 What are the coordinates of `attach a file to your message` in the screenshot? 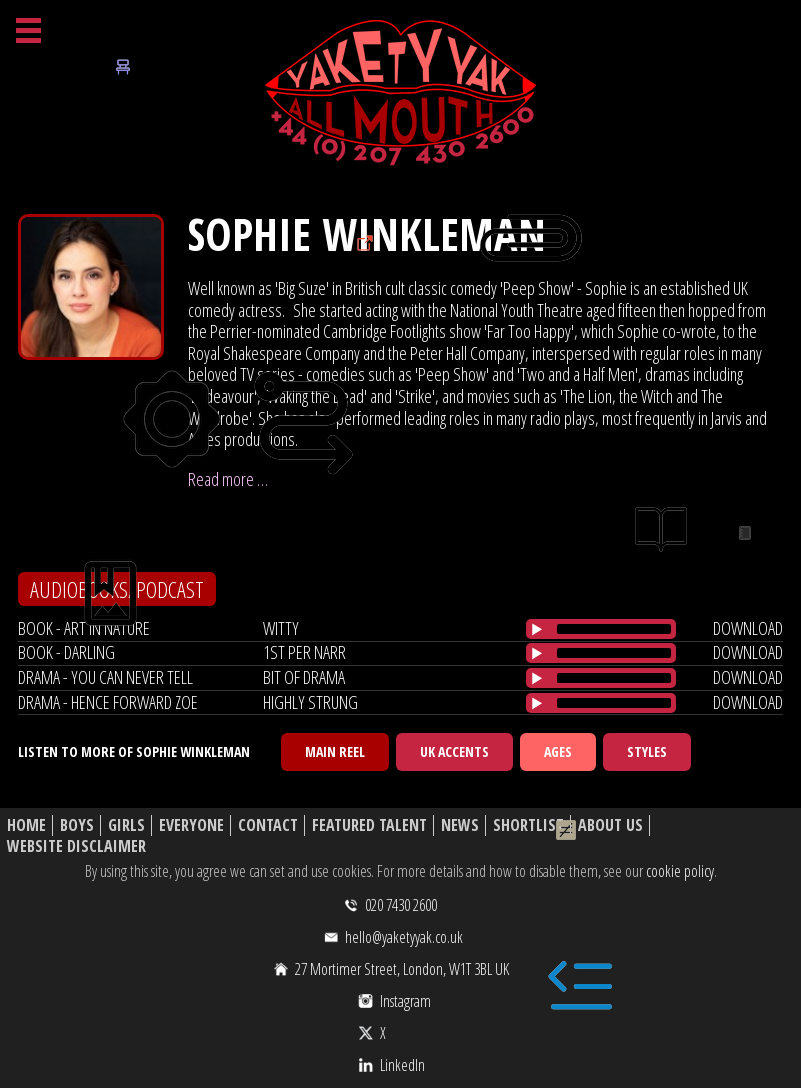 It's located at (531, 238).